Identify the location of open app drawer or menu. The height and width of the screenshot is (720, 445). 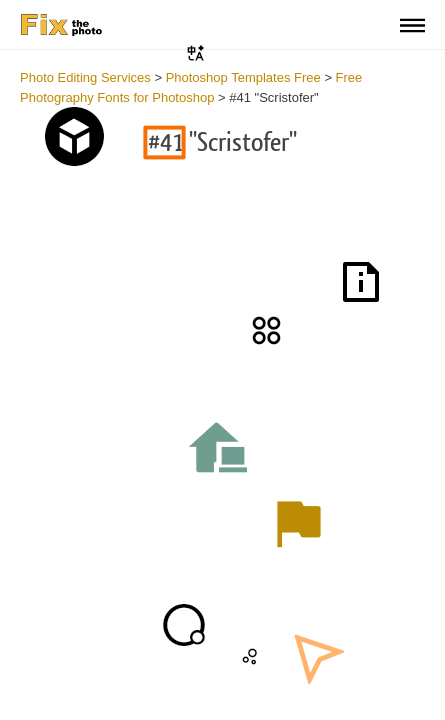
(266, 330).